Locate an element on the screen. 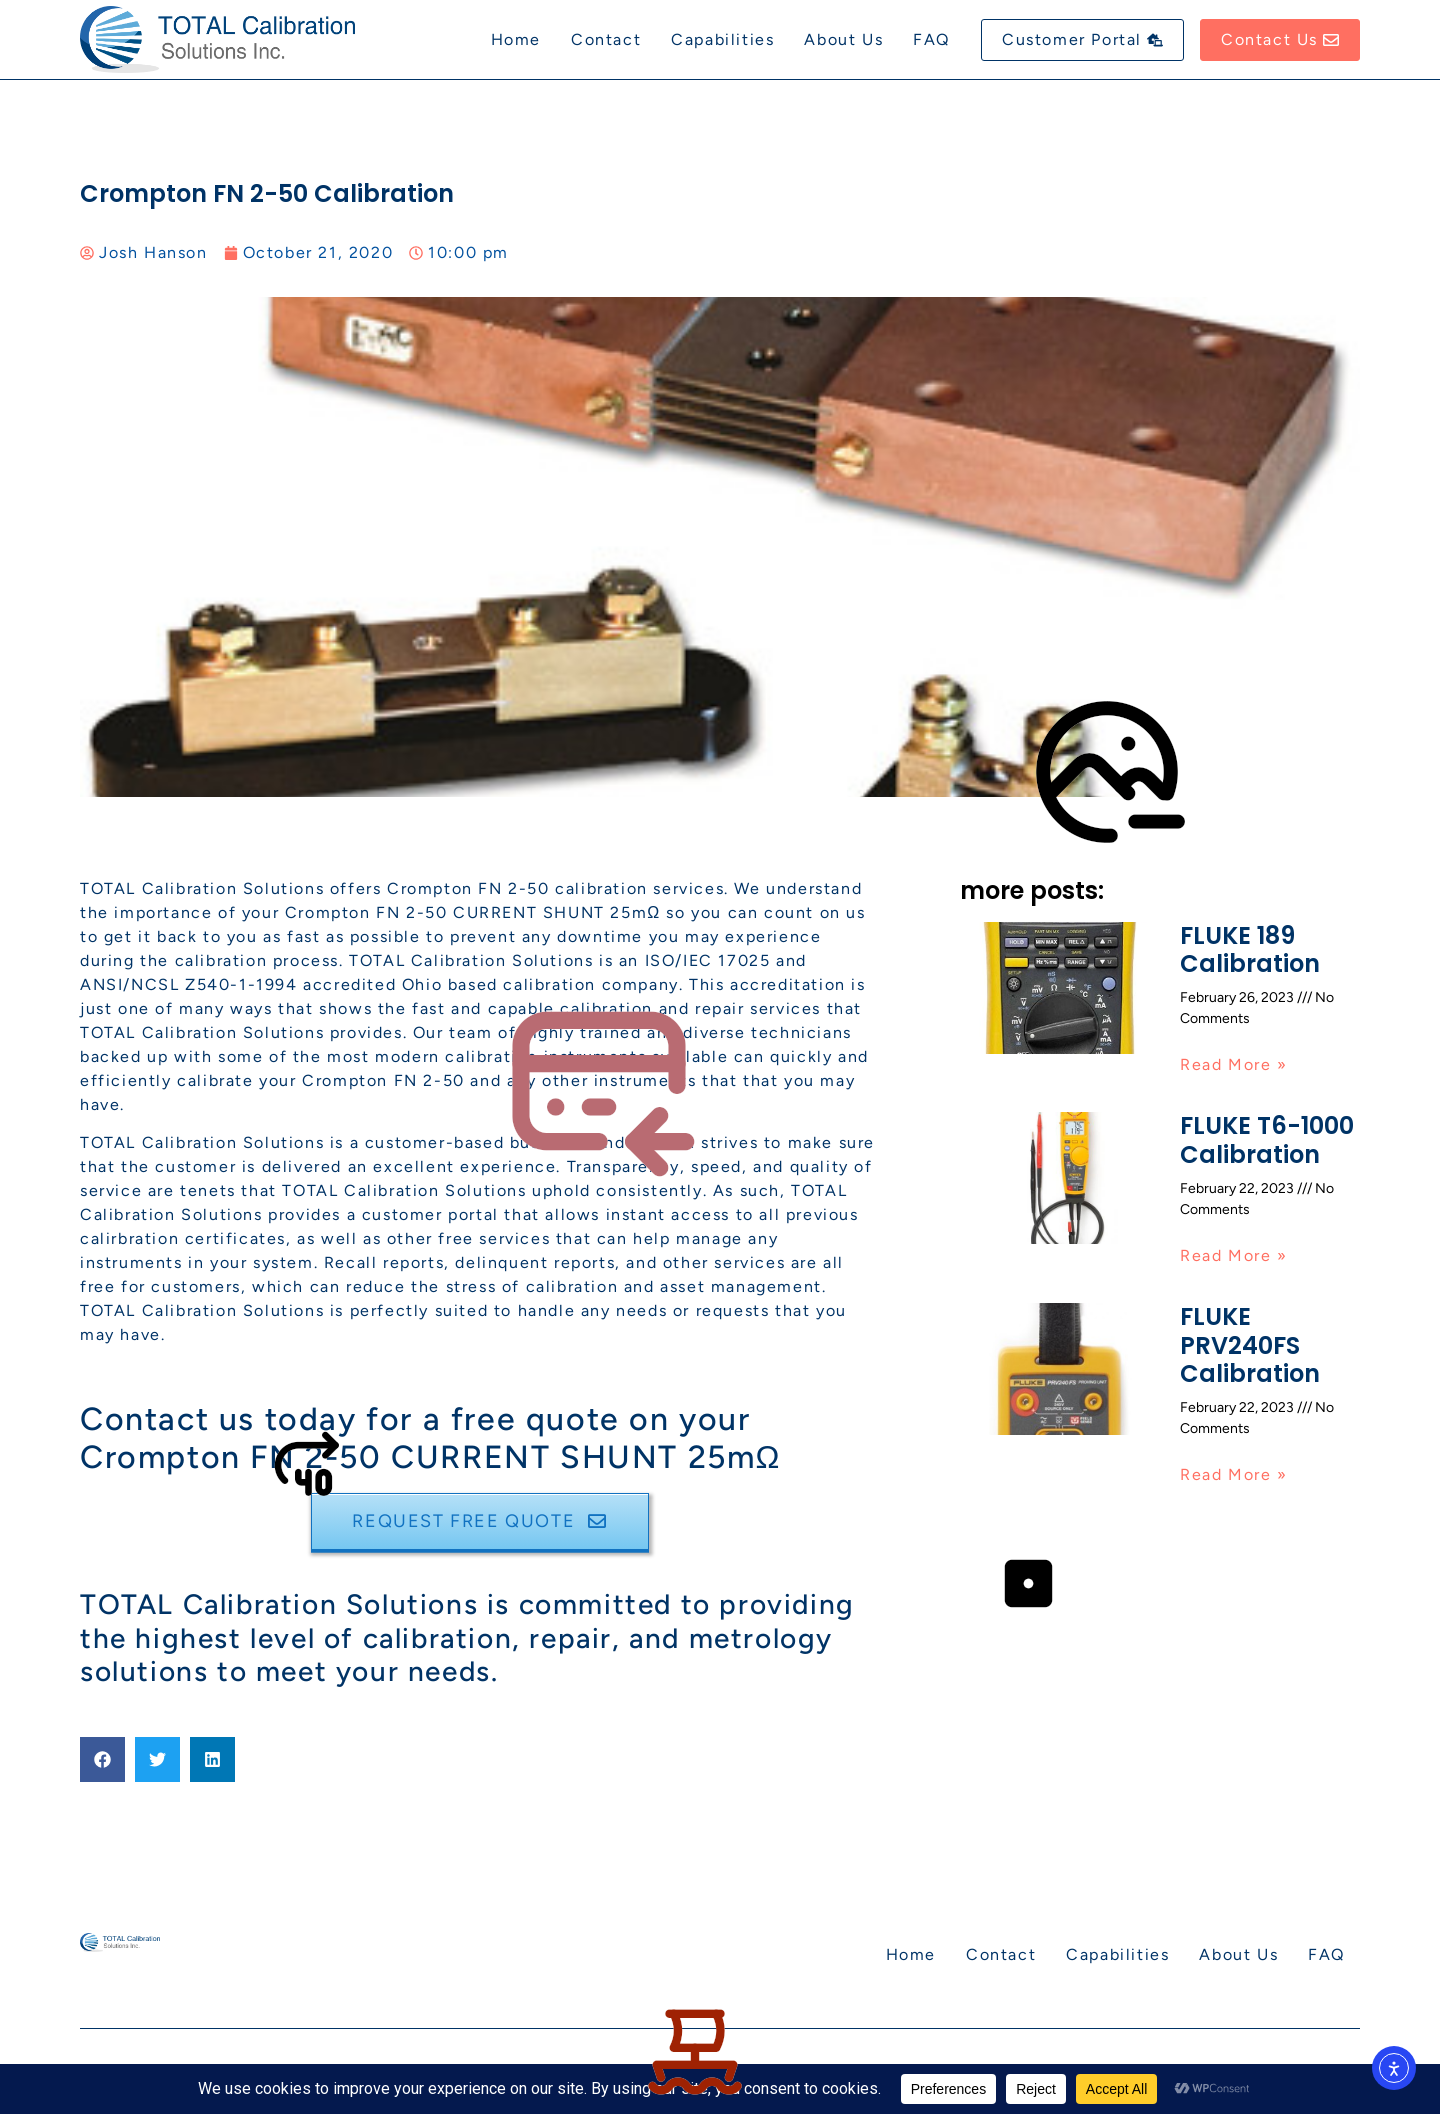 This screenshot has width=1440, height=2114. remove a photo from your collection is located at coordinates (1107, 772).